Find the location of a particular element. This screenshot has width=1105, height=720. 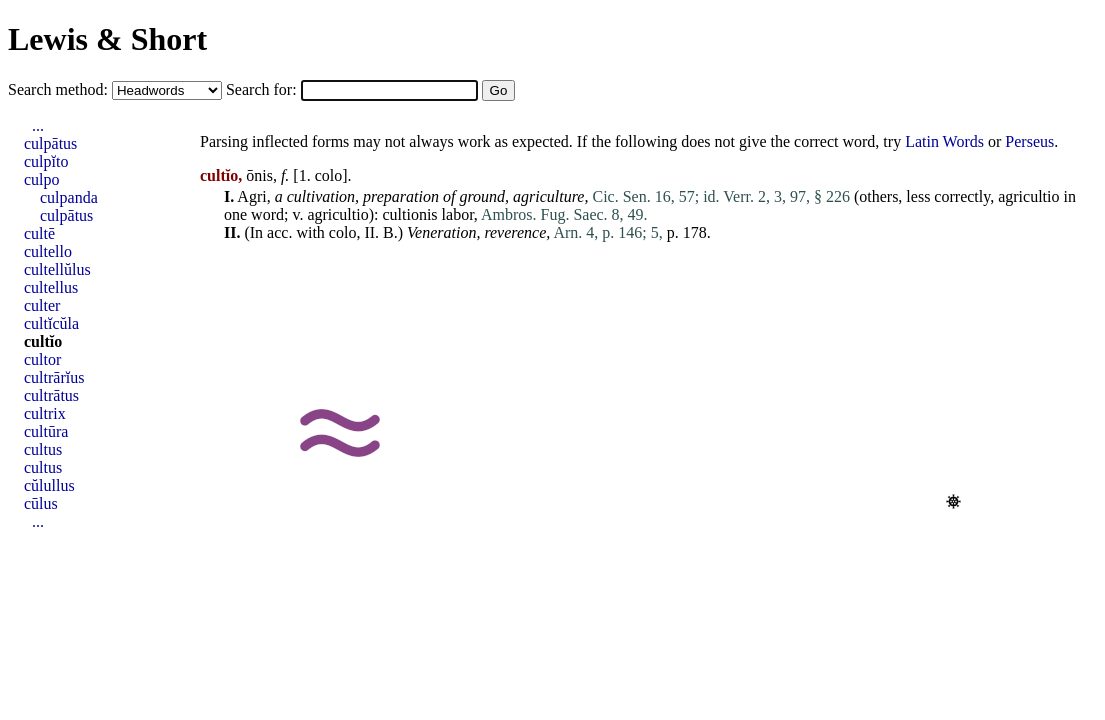

view coronavirus or COVID-19 related information is located at coordinates (953, 501).